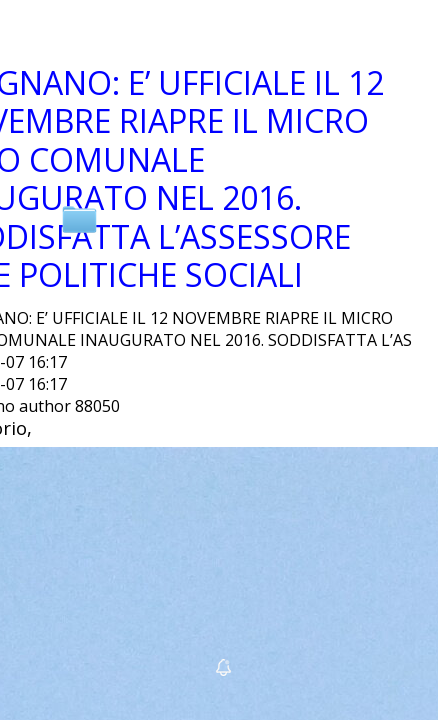 The width and height of the screenshot is (438, 720). Describe the element at coordinates (223, 667) in the screenshot. I see `no new notifications` at that location.